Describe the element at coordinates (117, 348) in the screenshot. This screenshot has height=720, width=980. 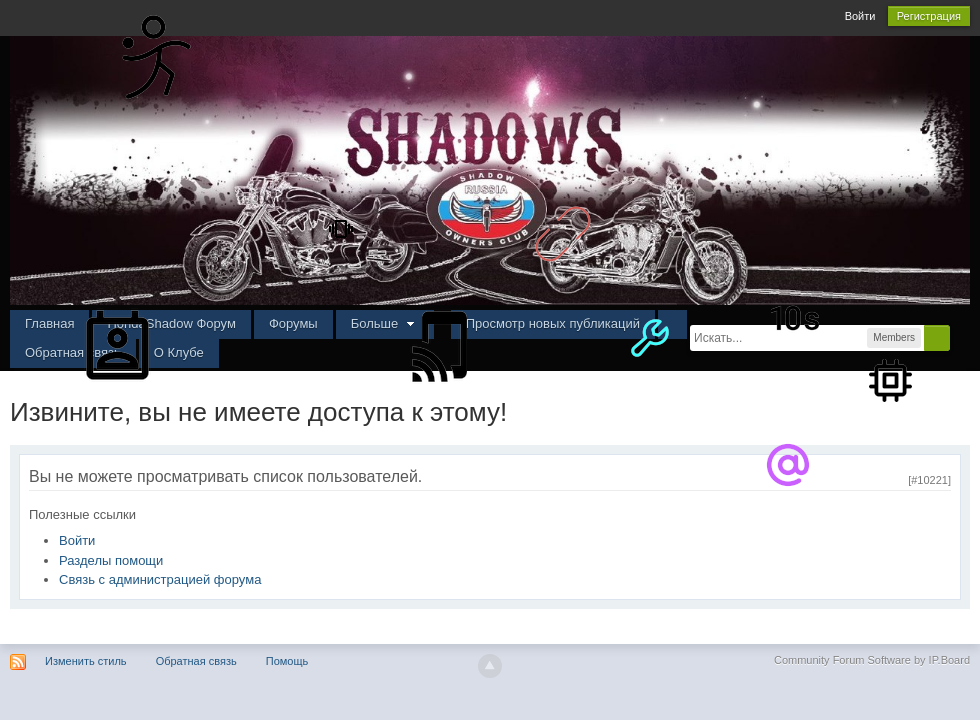
I see `view contact calendar or schedule` at that location.